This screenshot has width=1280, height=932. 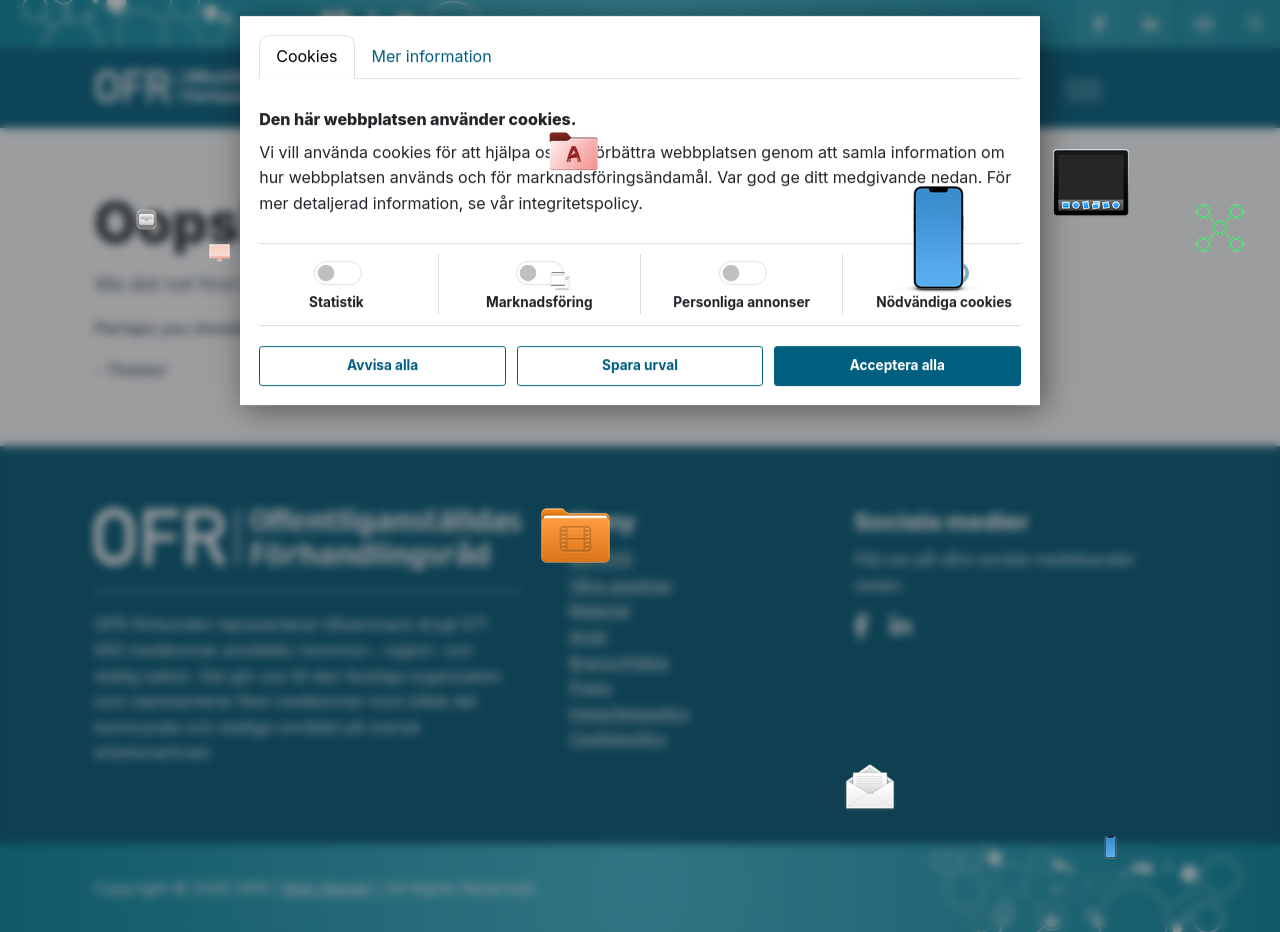 I want to click on folder containing AutoCAD project files, so click(x=573, y=152).